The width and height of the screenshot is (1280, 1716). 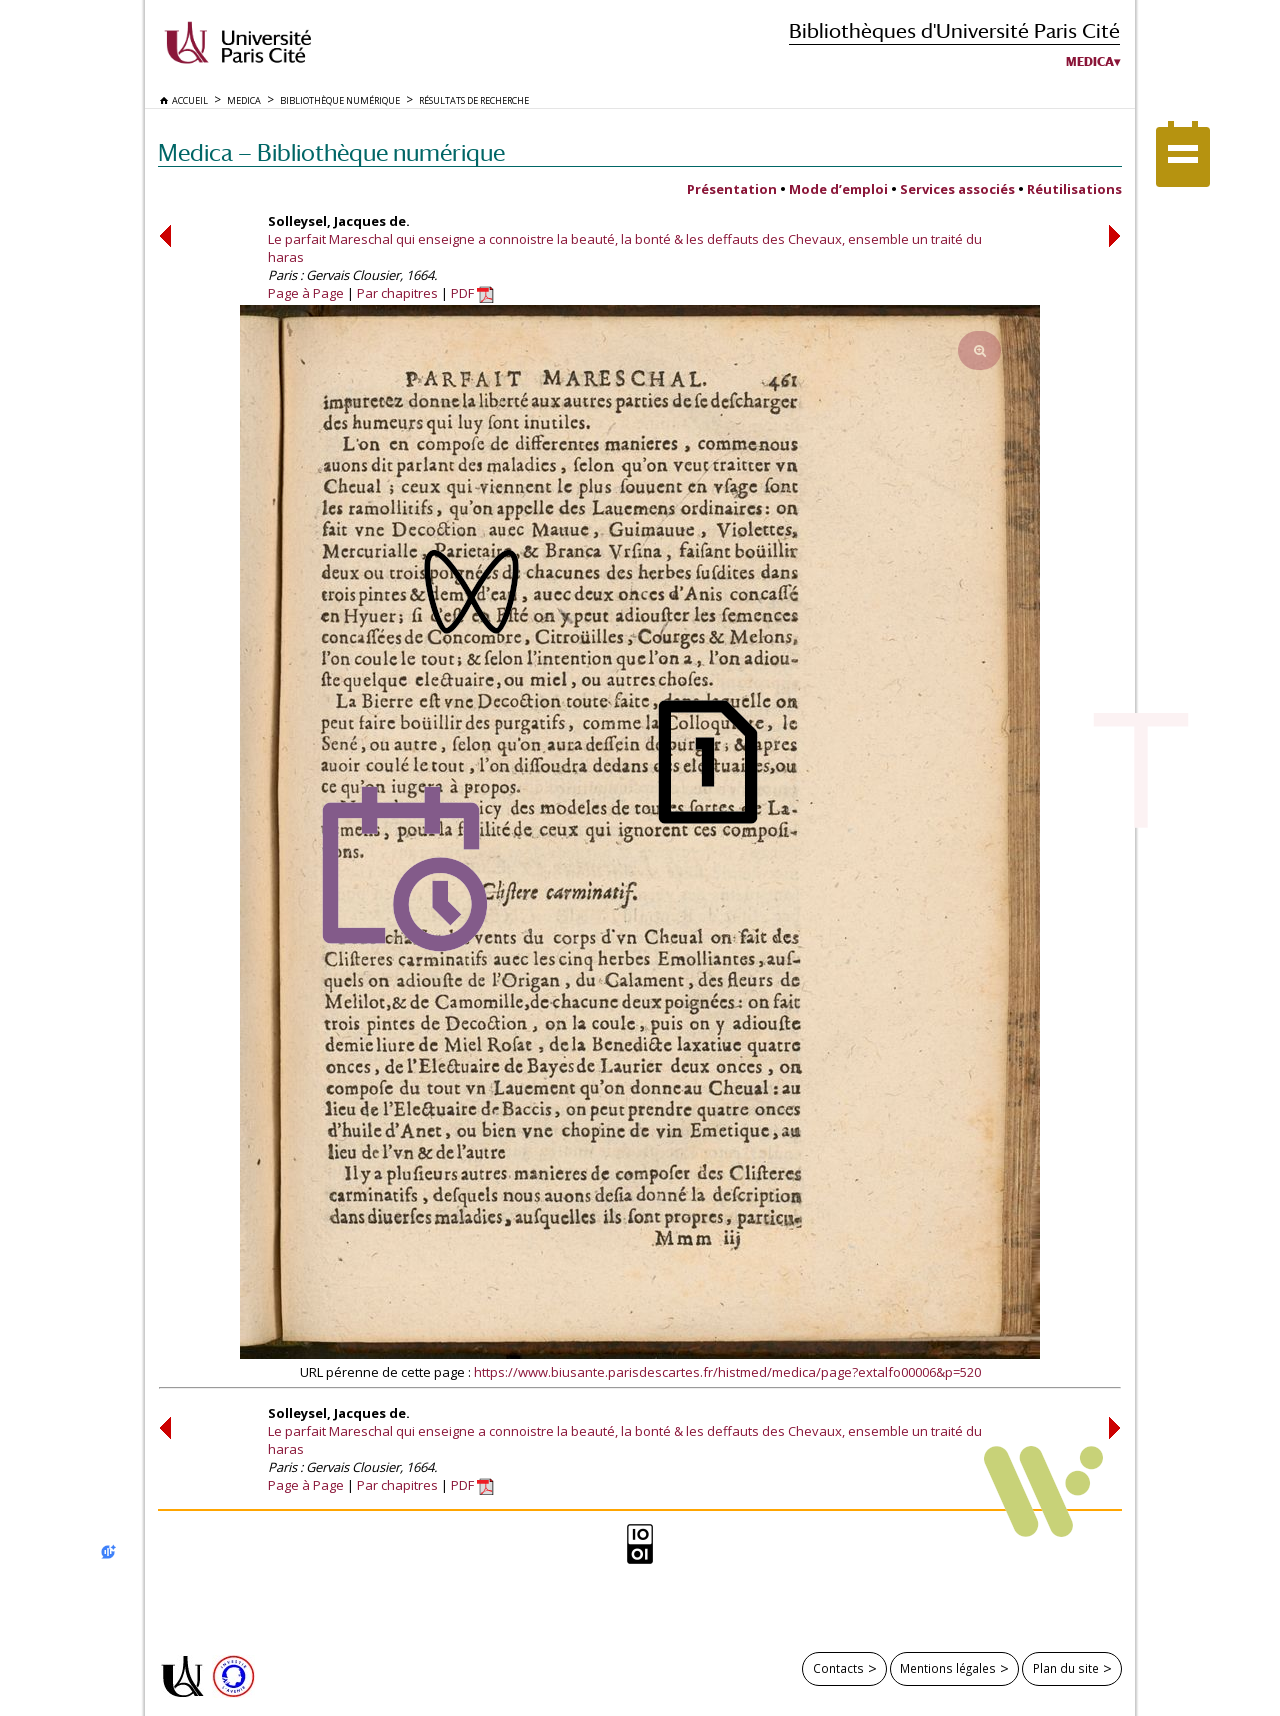 I want to click on view your to-do list, so click(x=1183, y=157).